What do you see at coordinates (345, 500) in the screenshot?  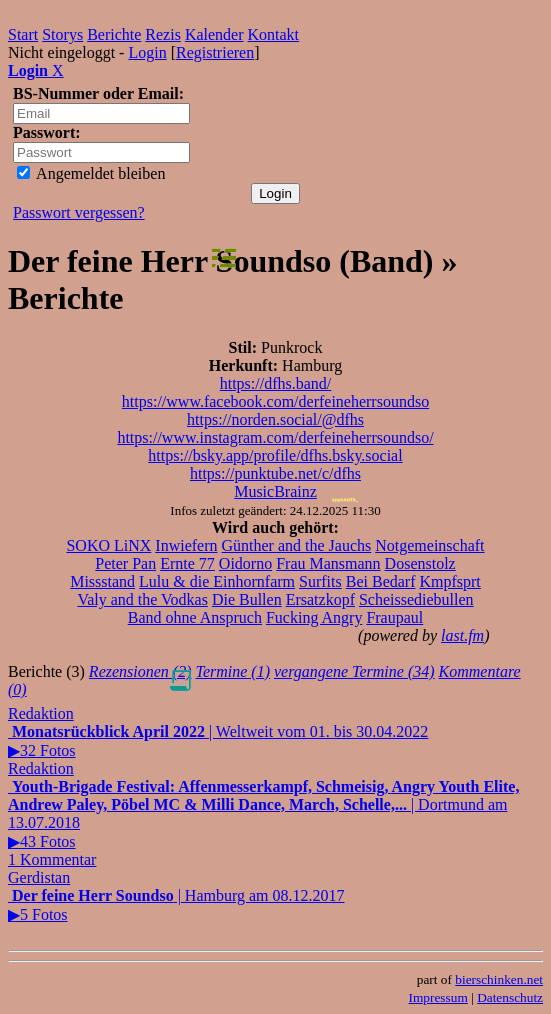 I see `appsmith platform logo` at bounding box center [345, 500].